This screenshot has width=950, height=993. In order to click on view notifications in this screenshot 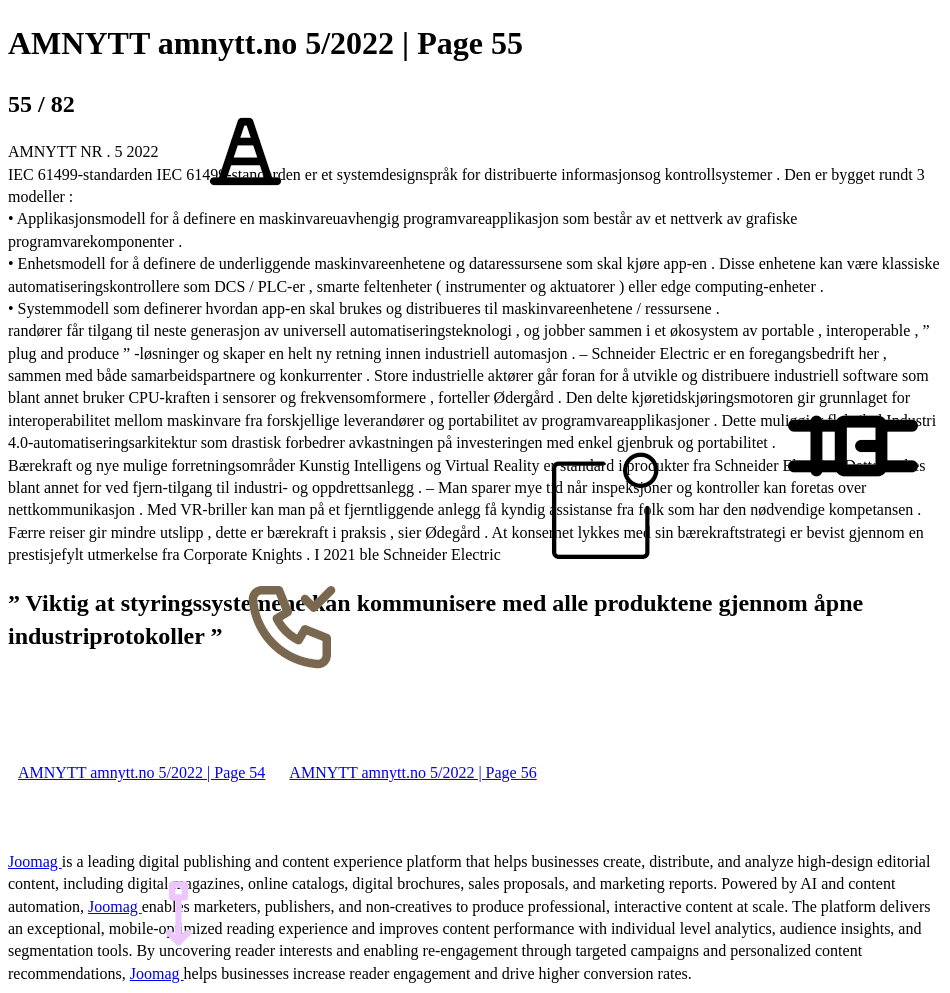, I will do `click(603, 508)`.